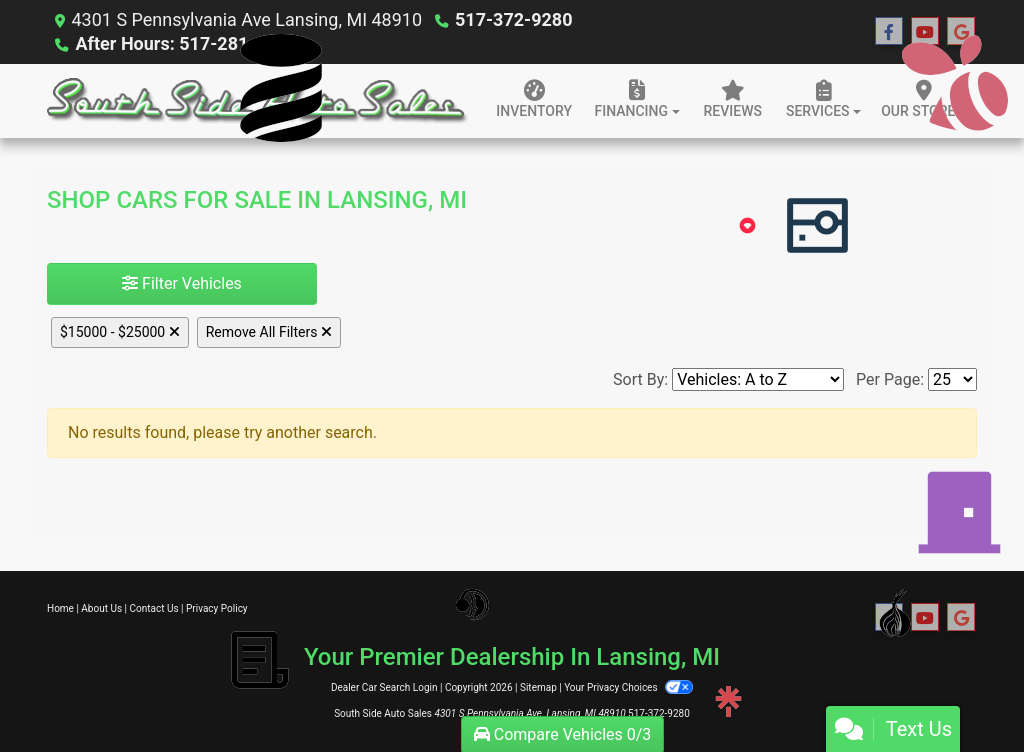 This screenshot has height=752, width=1024. Describe the element at coordinates (959, 512) in the screenshot. I see `indicates a private or restricted area` at that location.